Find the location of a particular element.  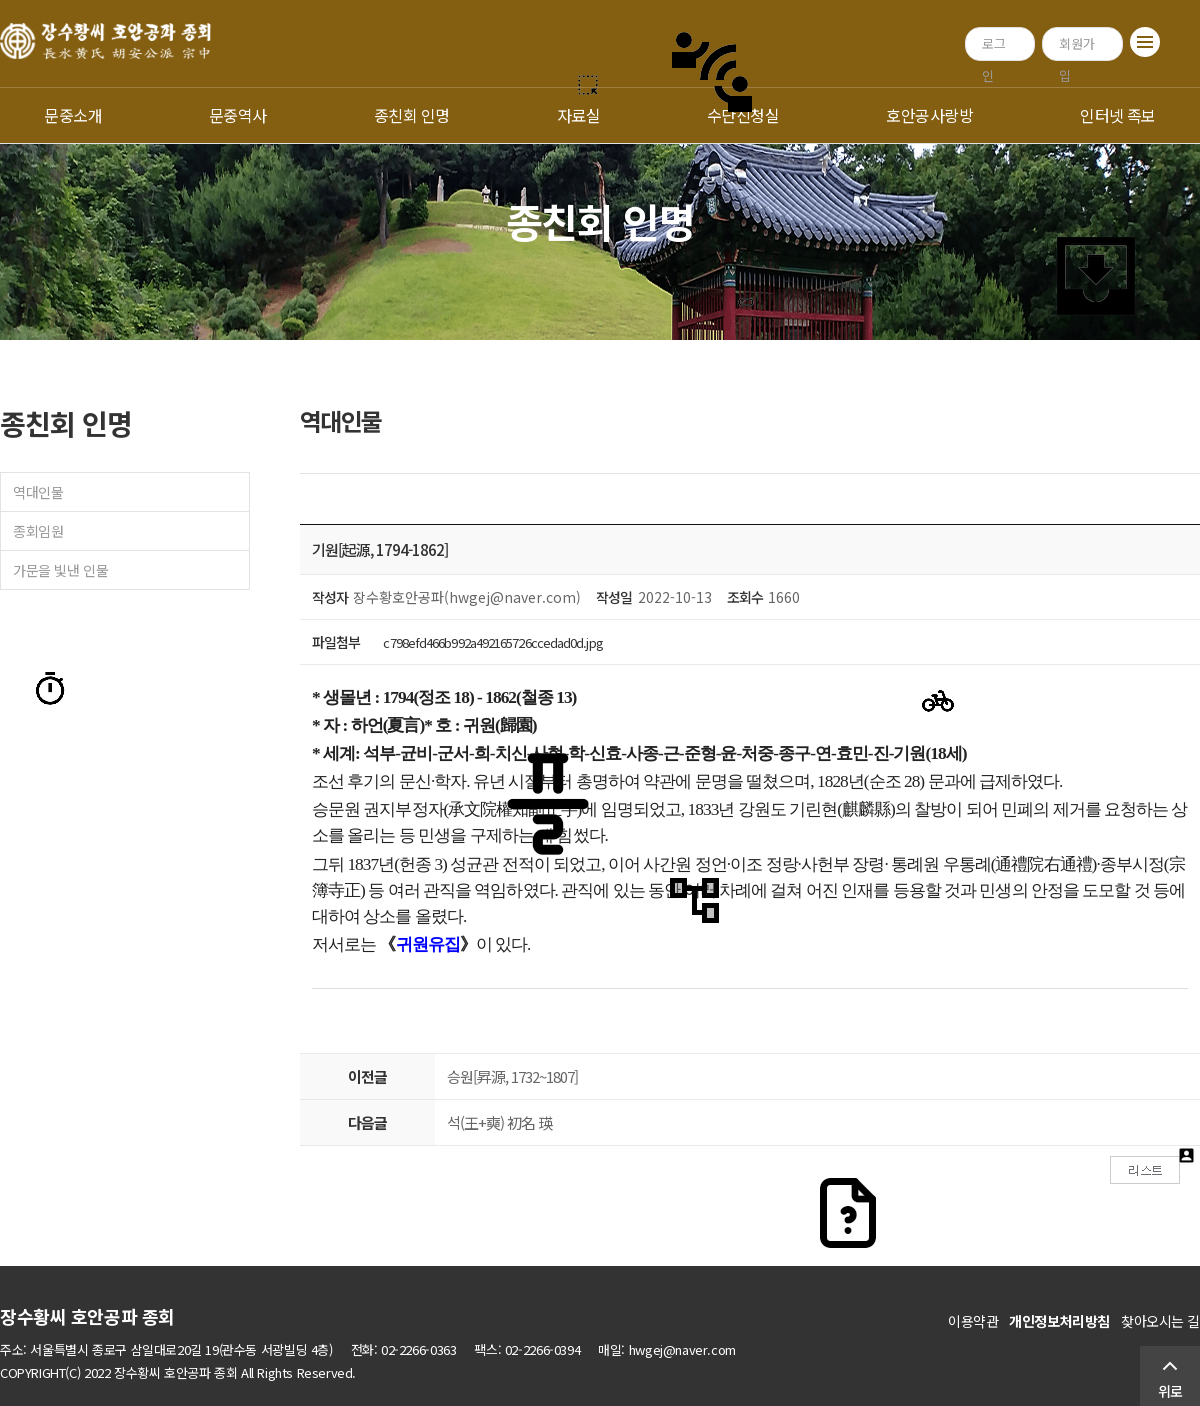

connect with others remotely or wirelessly is located at coordinates (712, 72).